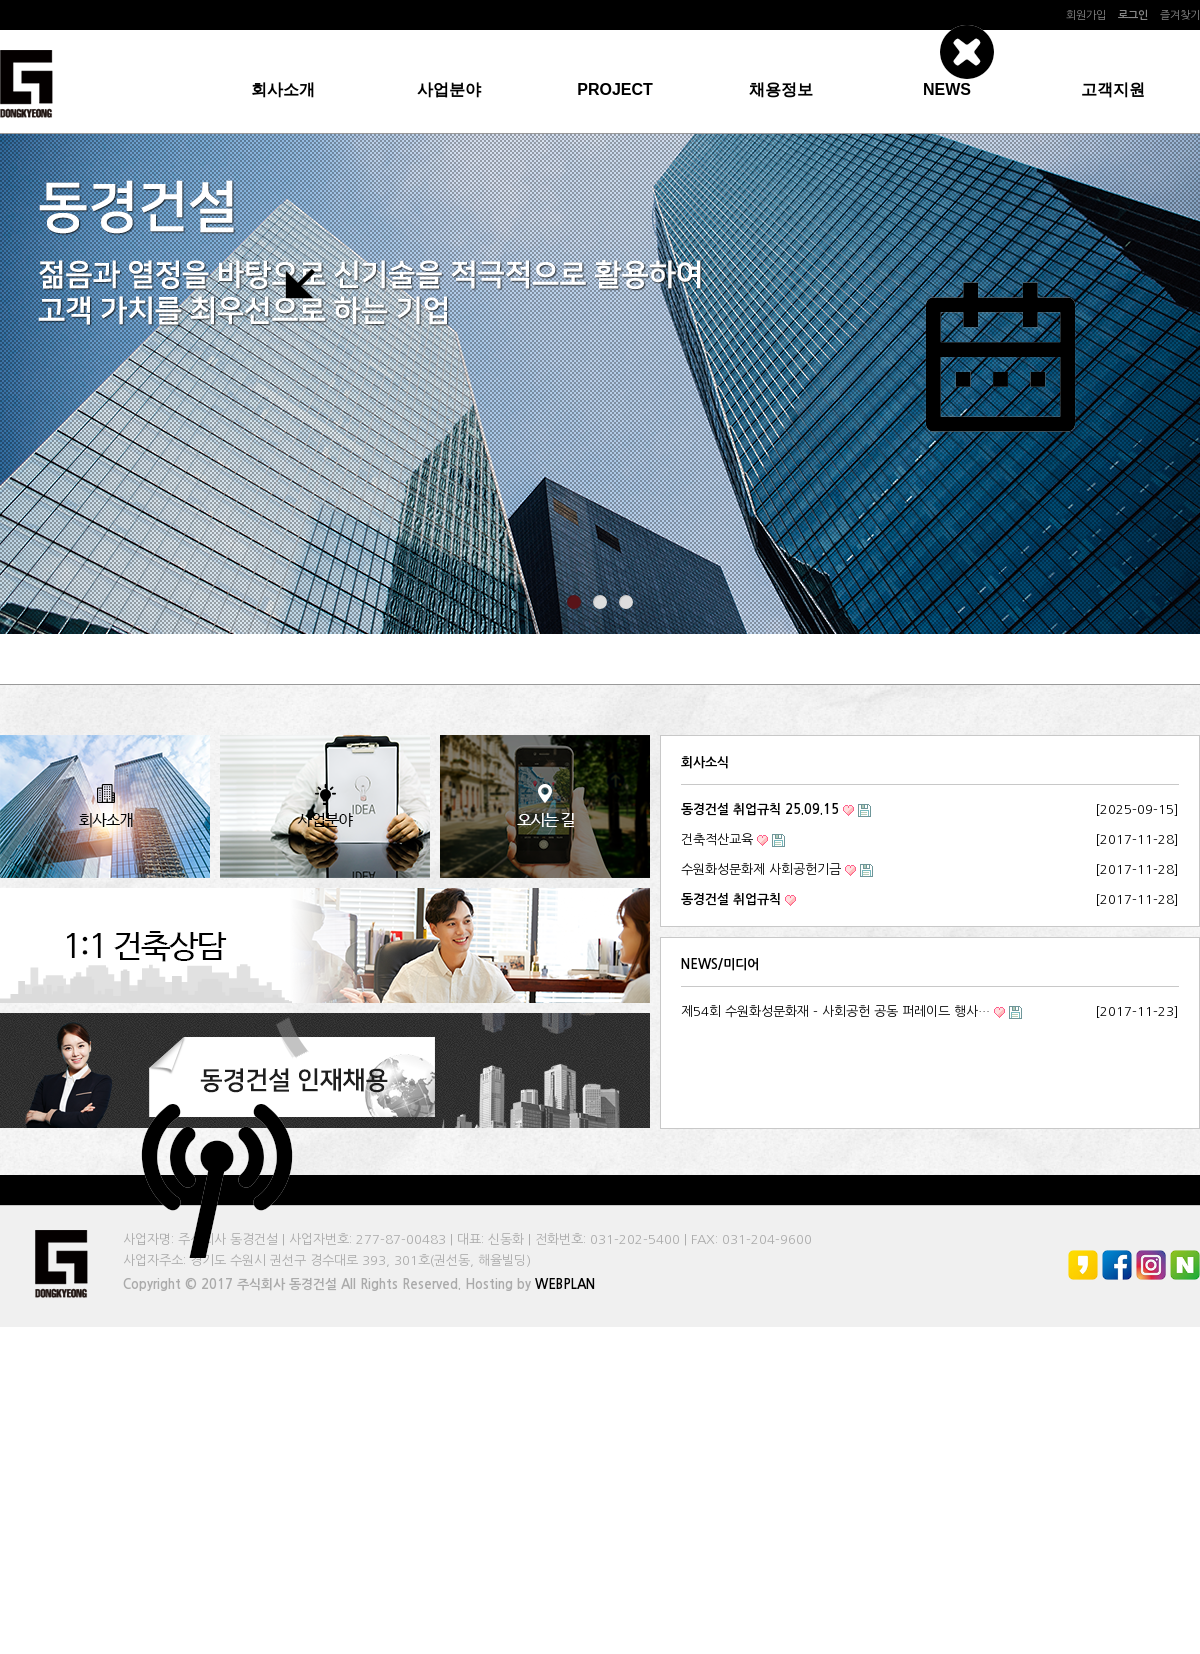 This screenshot has width=1200, height=1654. What do you see at coordinates (300, 283) in the screenshot?
I see `navigate to previous or lower-level content` at bounding box center [300, 283].